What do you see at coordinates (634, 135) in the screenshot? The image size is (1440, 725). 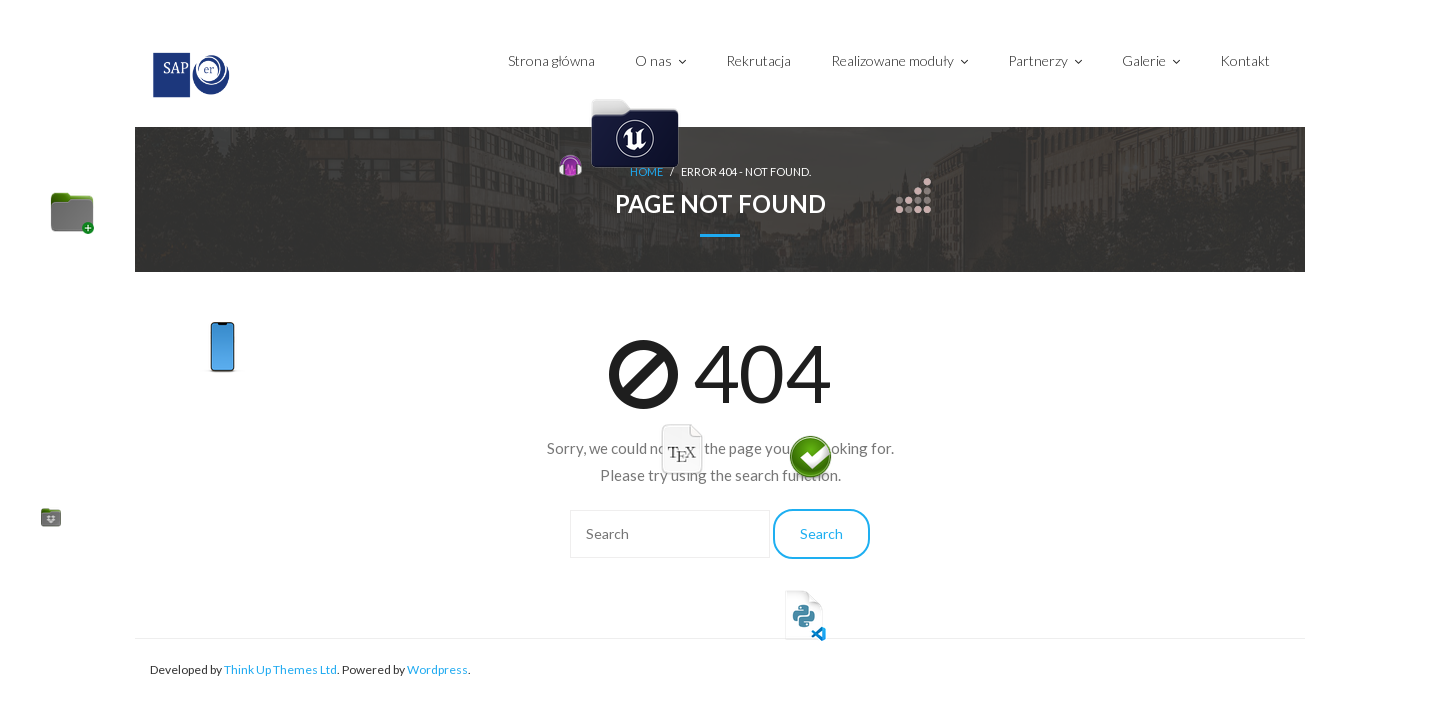 I see `folder containing Unreal Engine project files` at bounding box center [634, 135].